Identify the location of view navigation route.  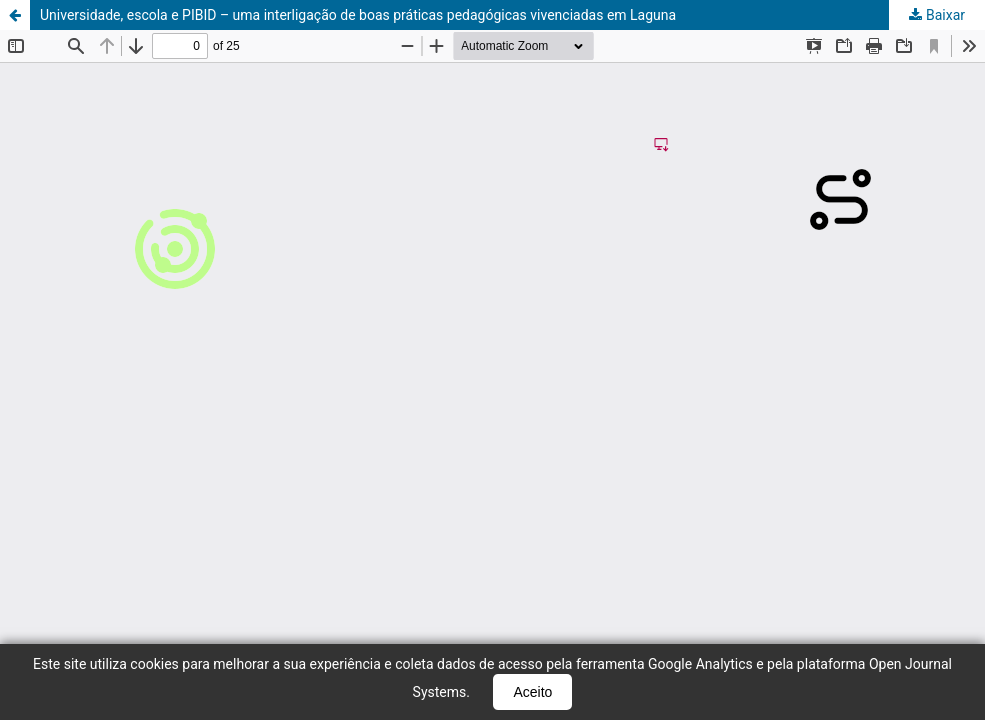
(840, 199).